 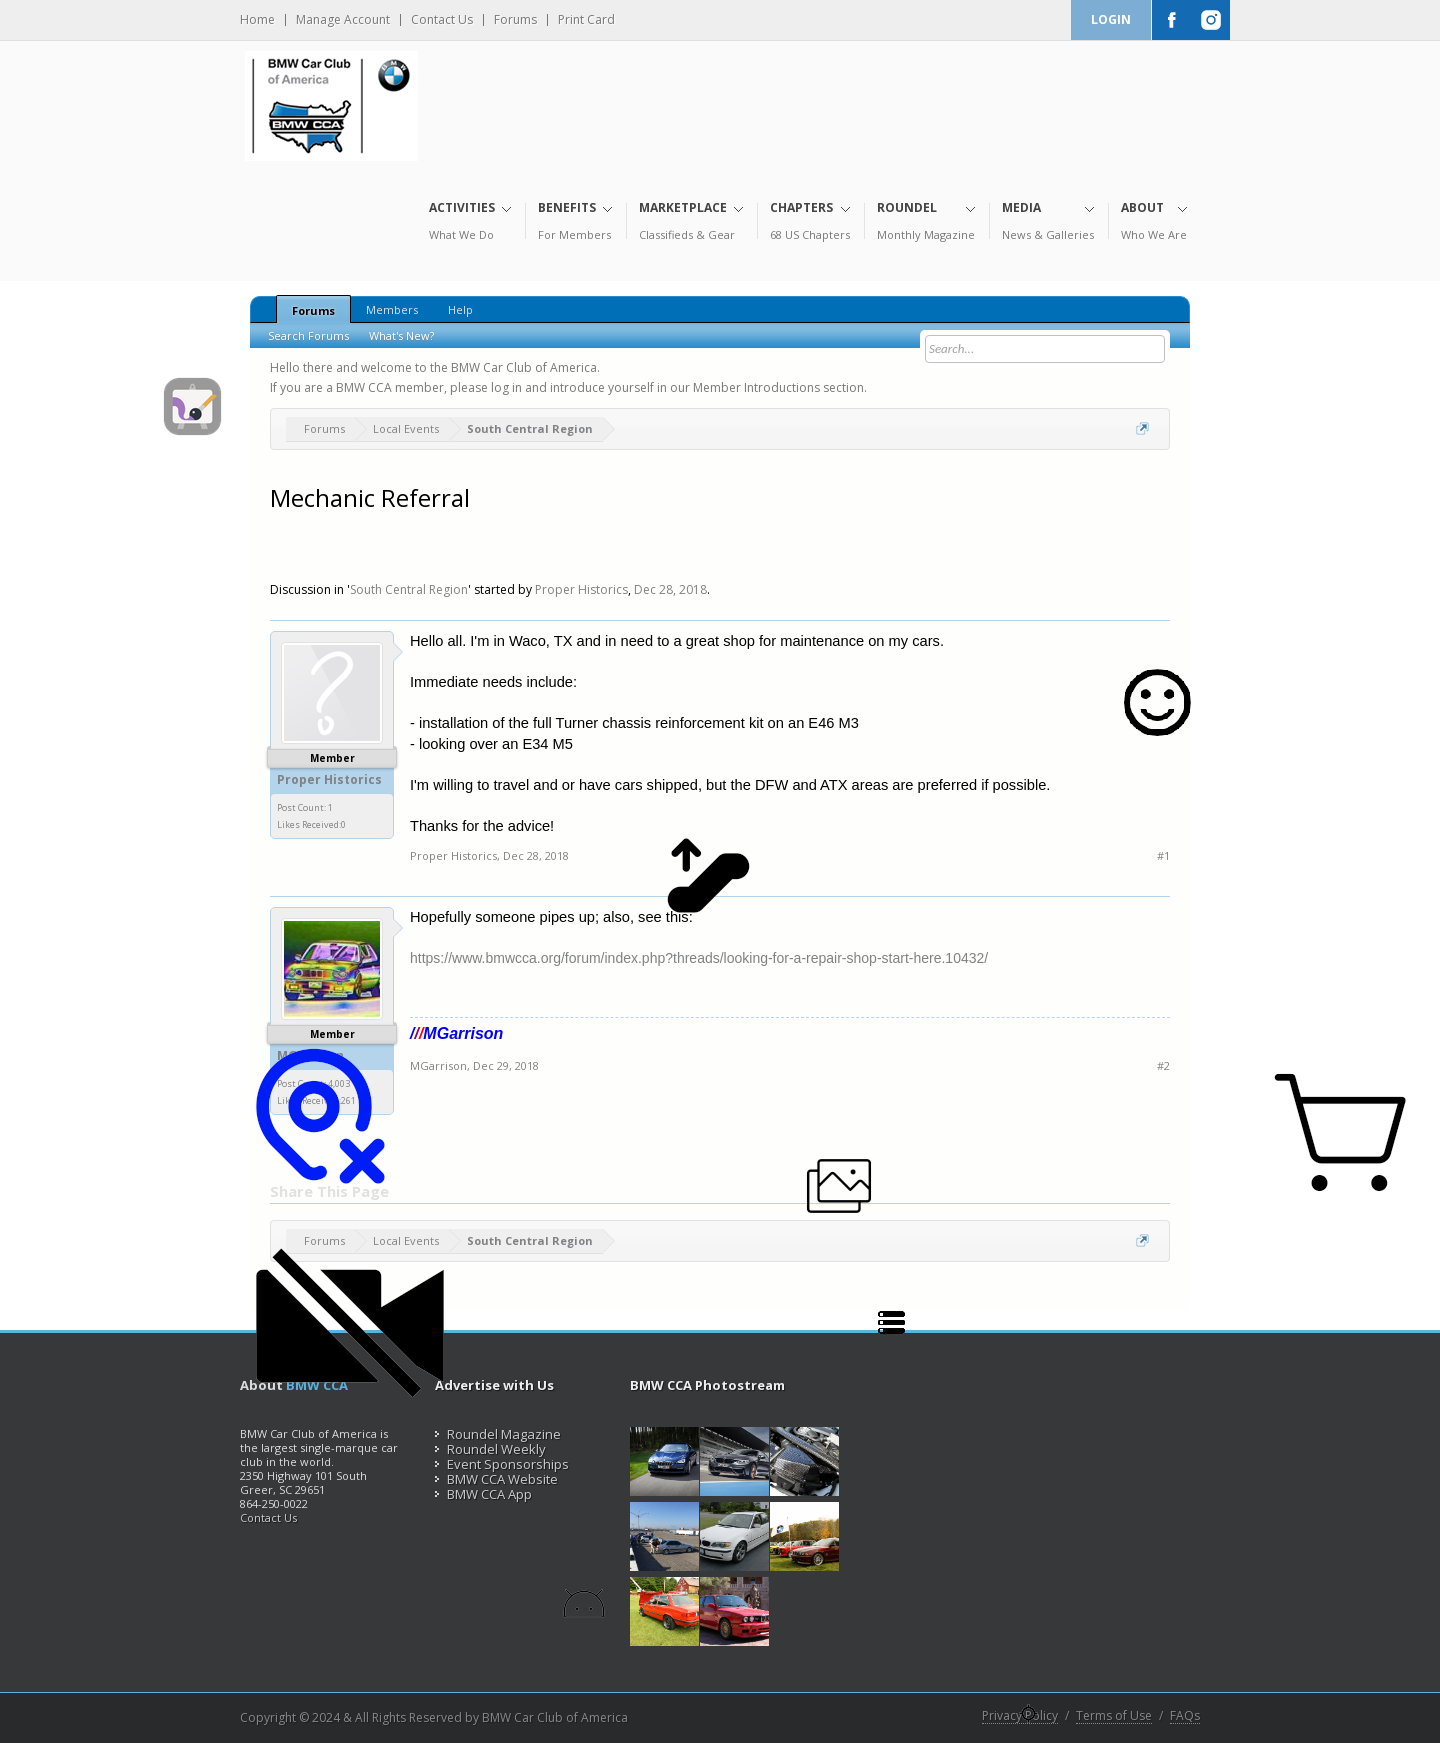 I want to click on create or design a new software project, so click(x=192, y=406).